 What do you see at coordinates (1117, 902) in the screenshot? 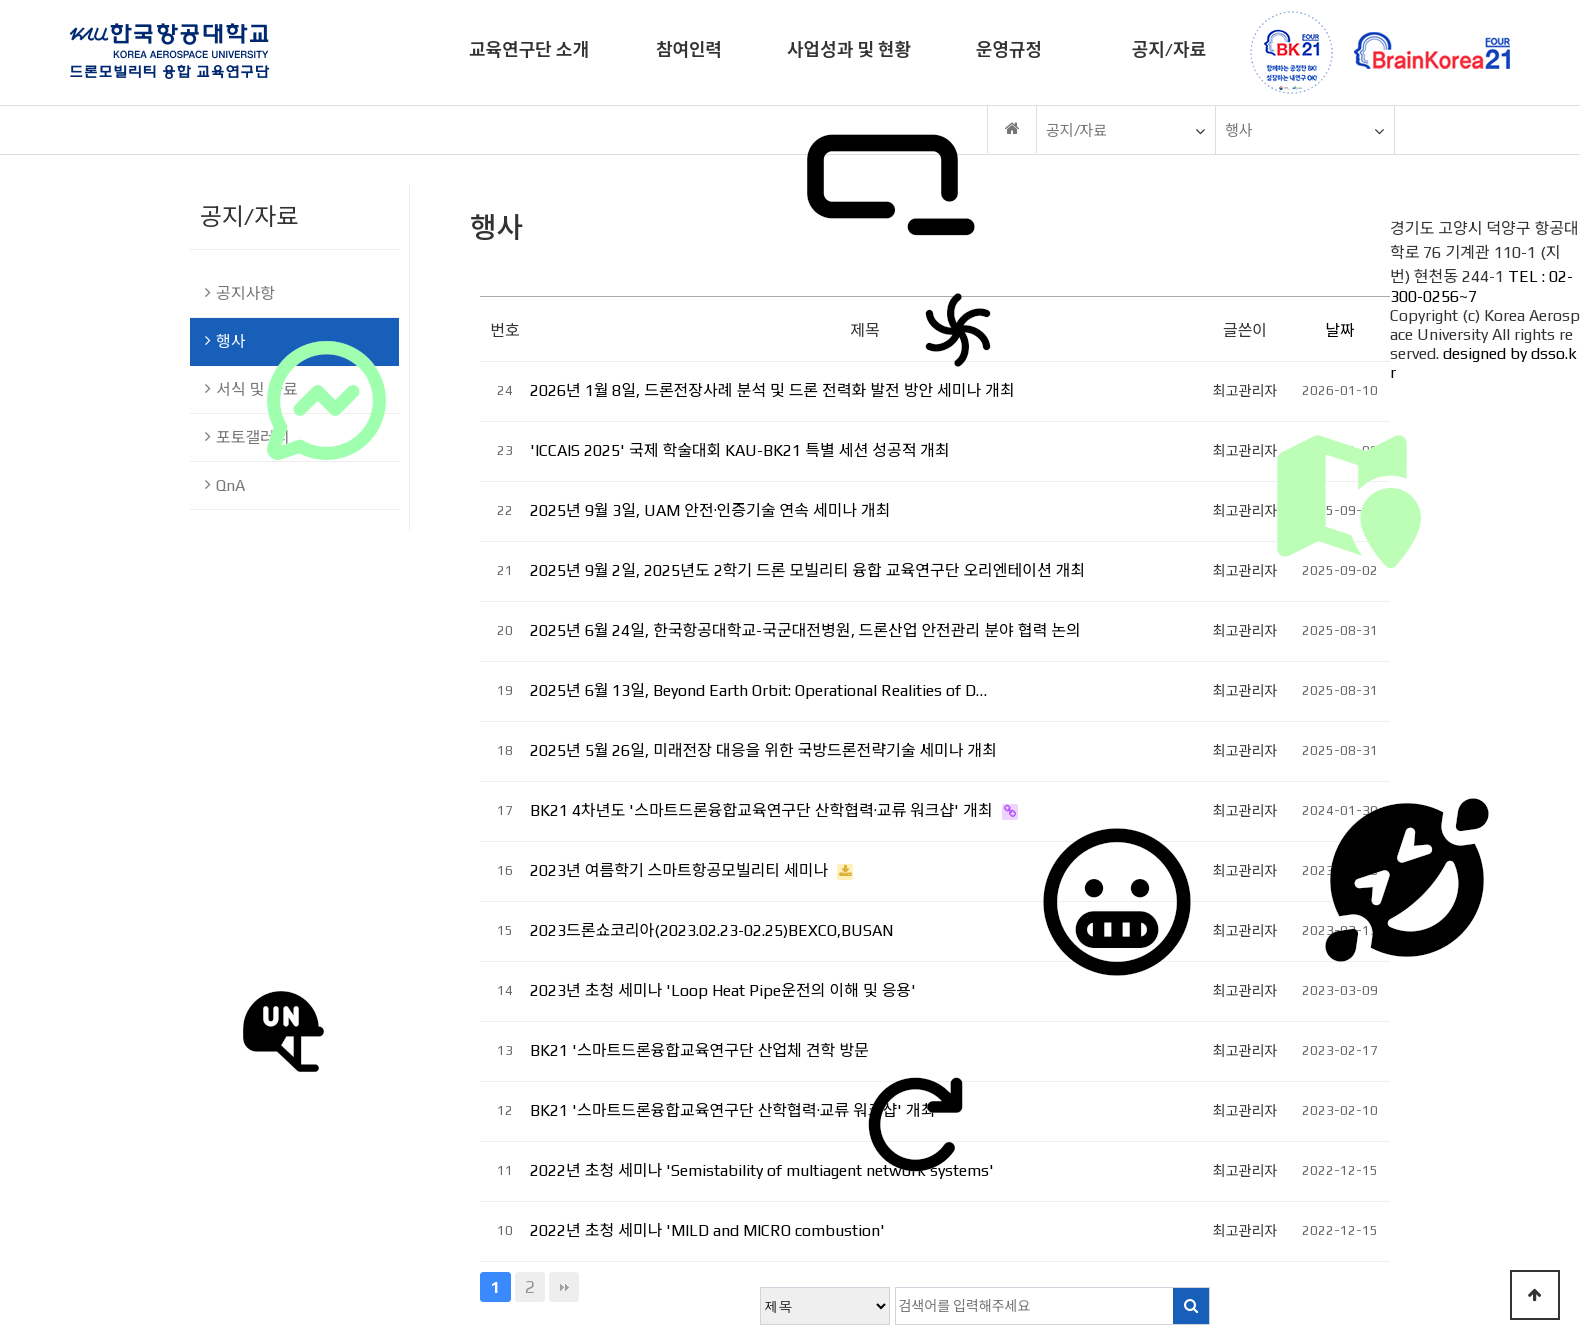
I see `indicates an awkward or uncomfortable situation` at bounding box center [1117, 902].